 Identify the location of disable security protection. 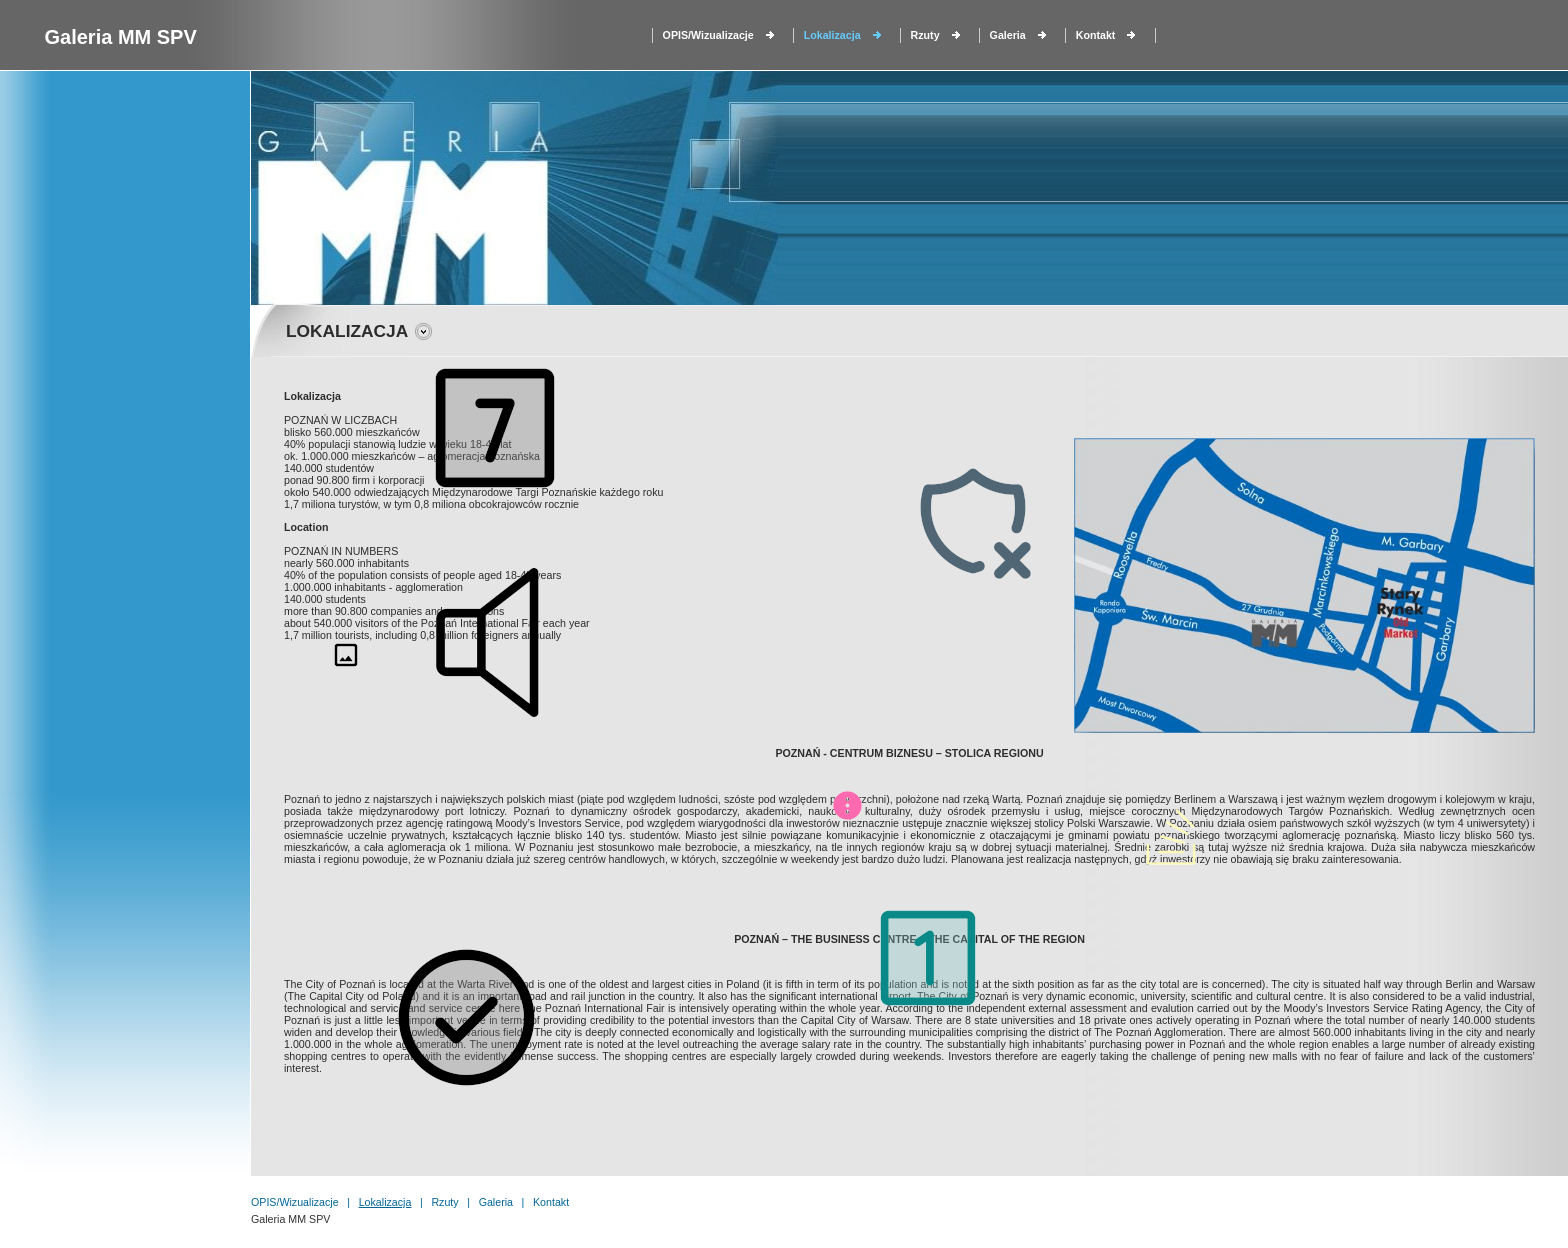
(973, 521).